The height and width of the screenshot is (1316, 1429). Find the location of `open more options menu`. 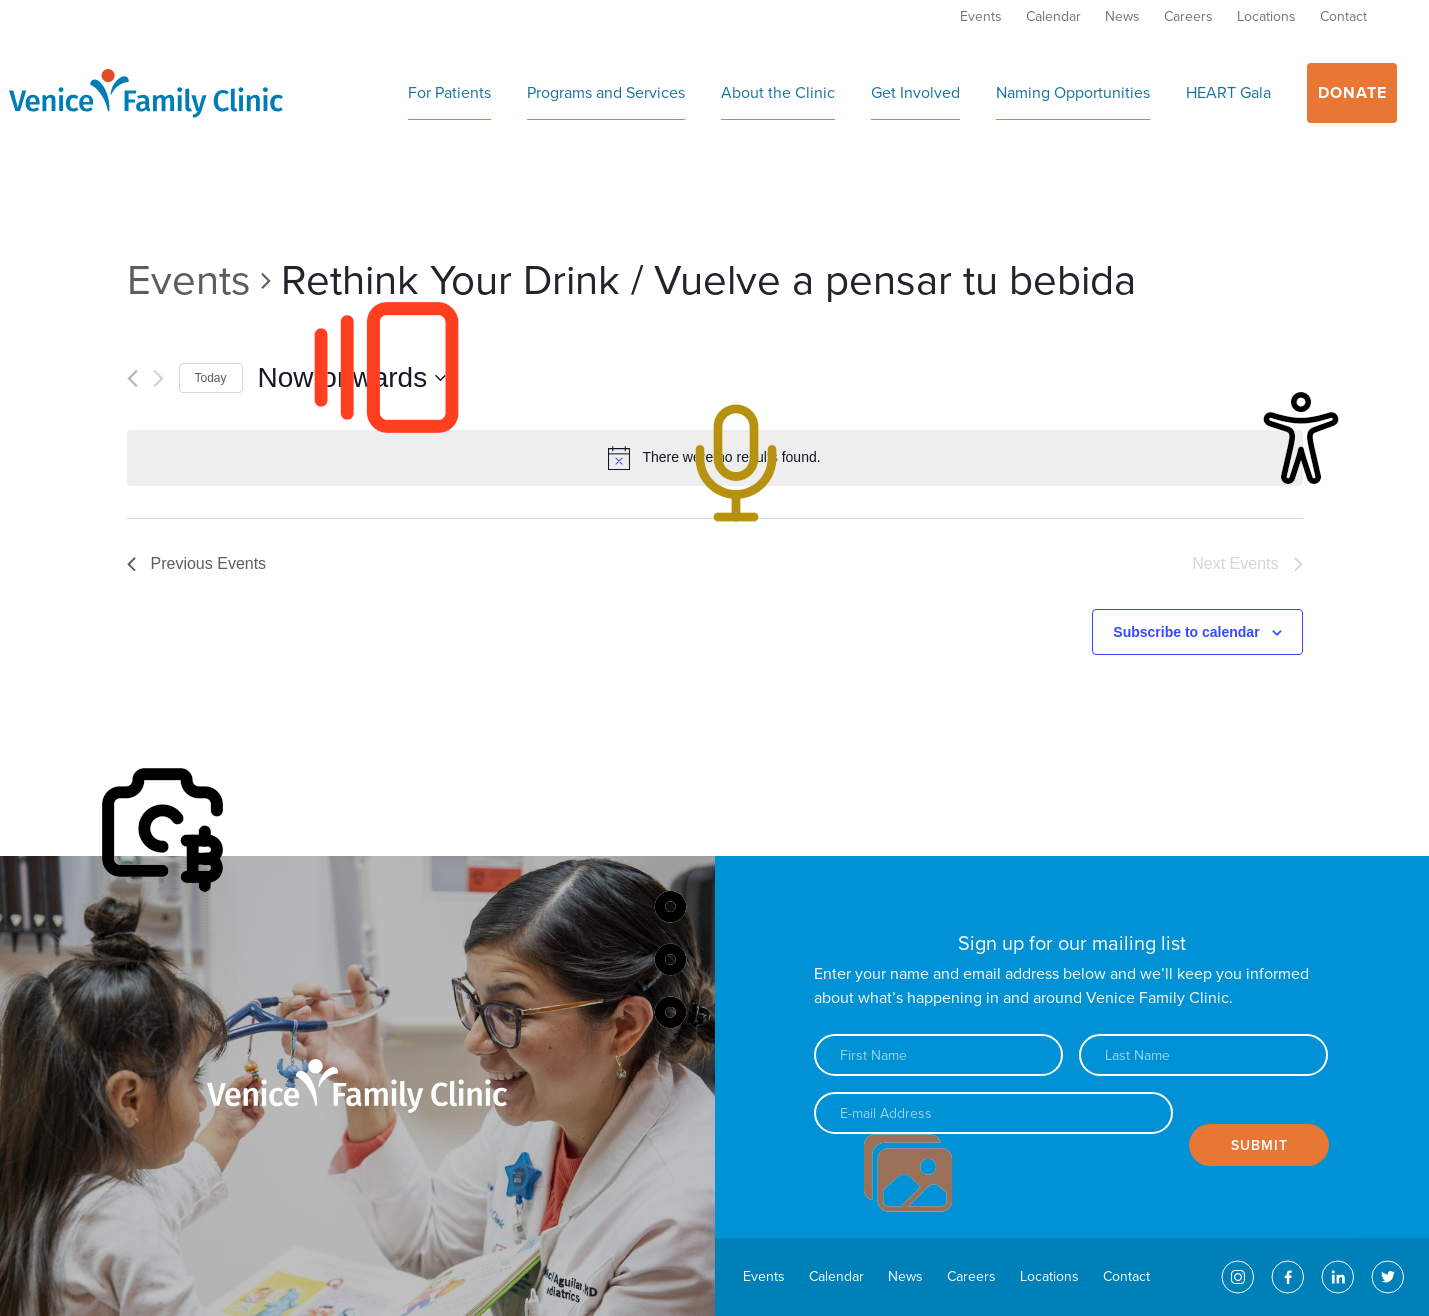

open more options menu is located at coordinates (670, 959).